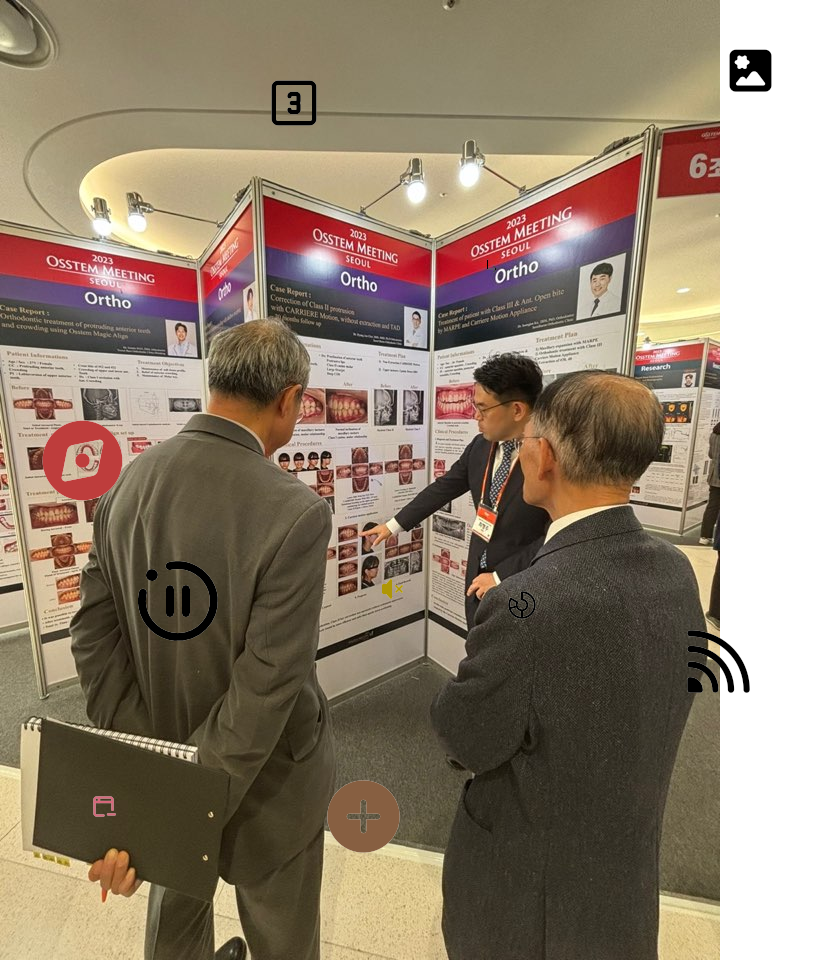  What do you see at coordinates (103, 806) in the screenshot?
I see `remove a browser tab or window` at bounding box center [103, 806].